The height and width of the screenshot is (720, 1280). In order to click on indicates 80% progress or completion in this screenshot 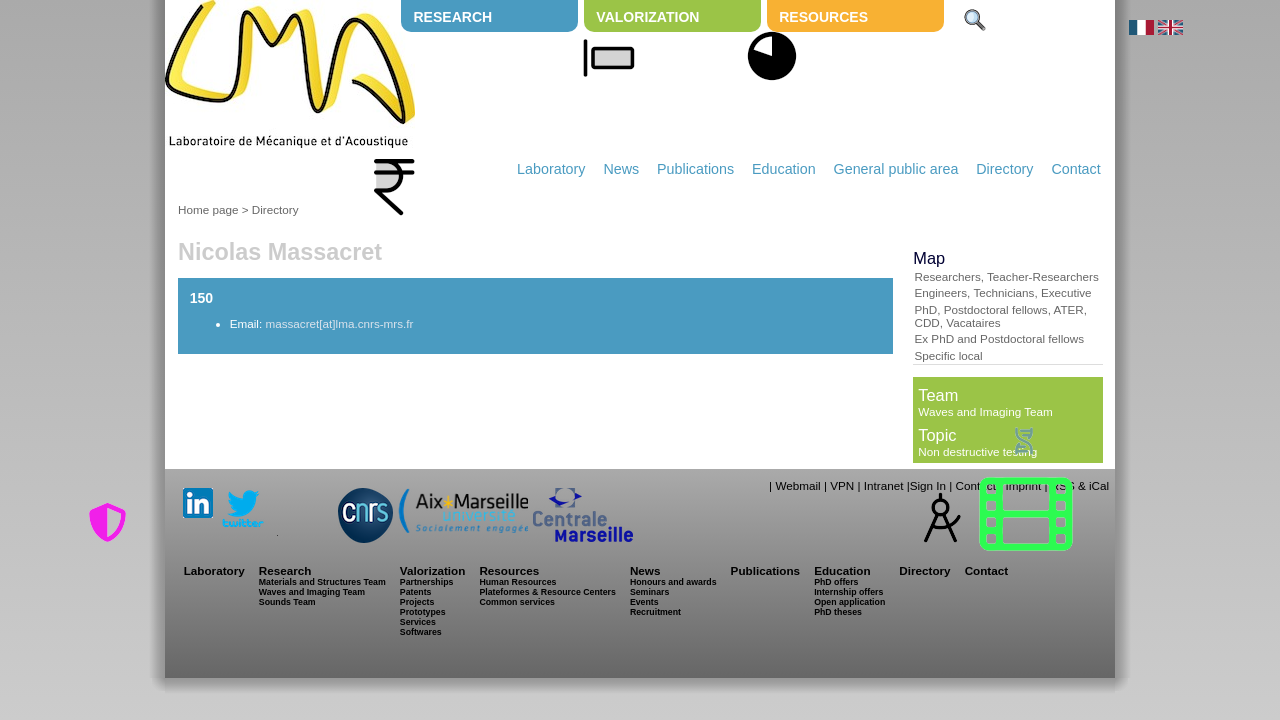, I will do `click(772, 56)`.